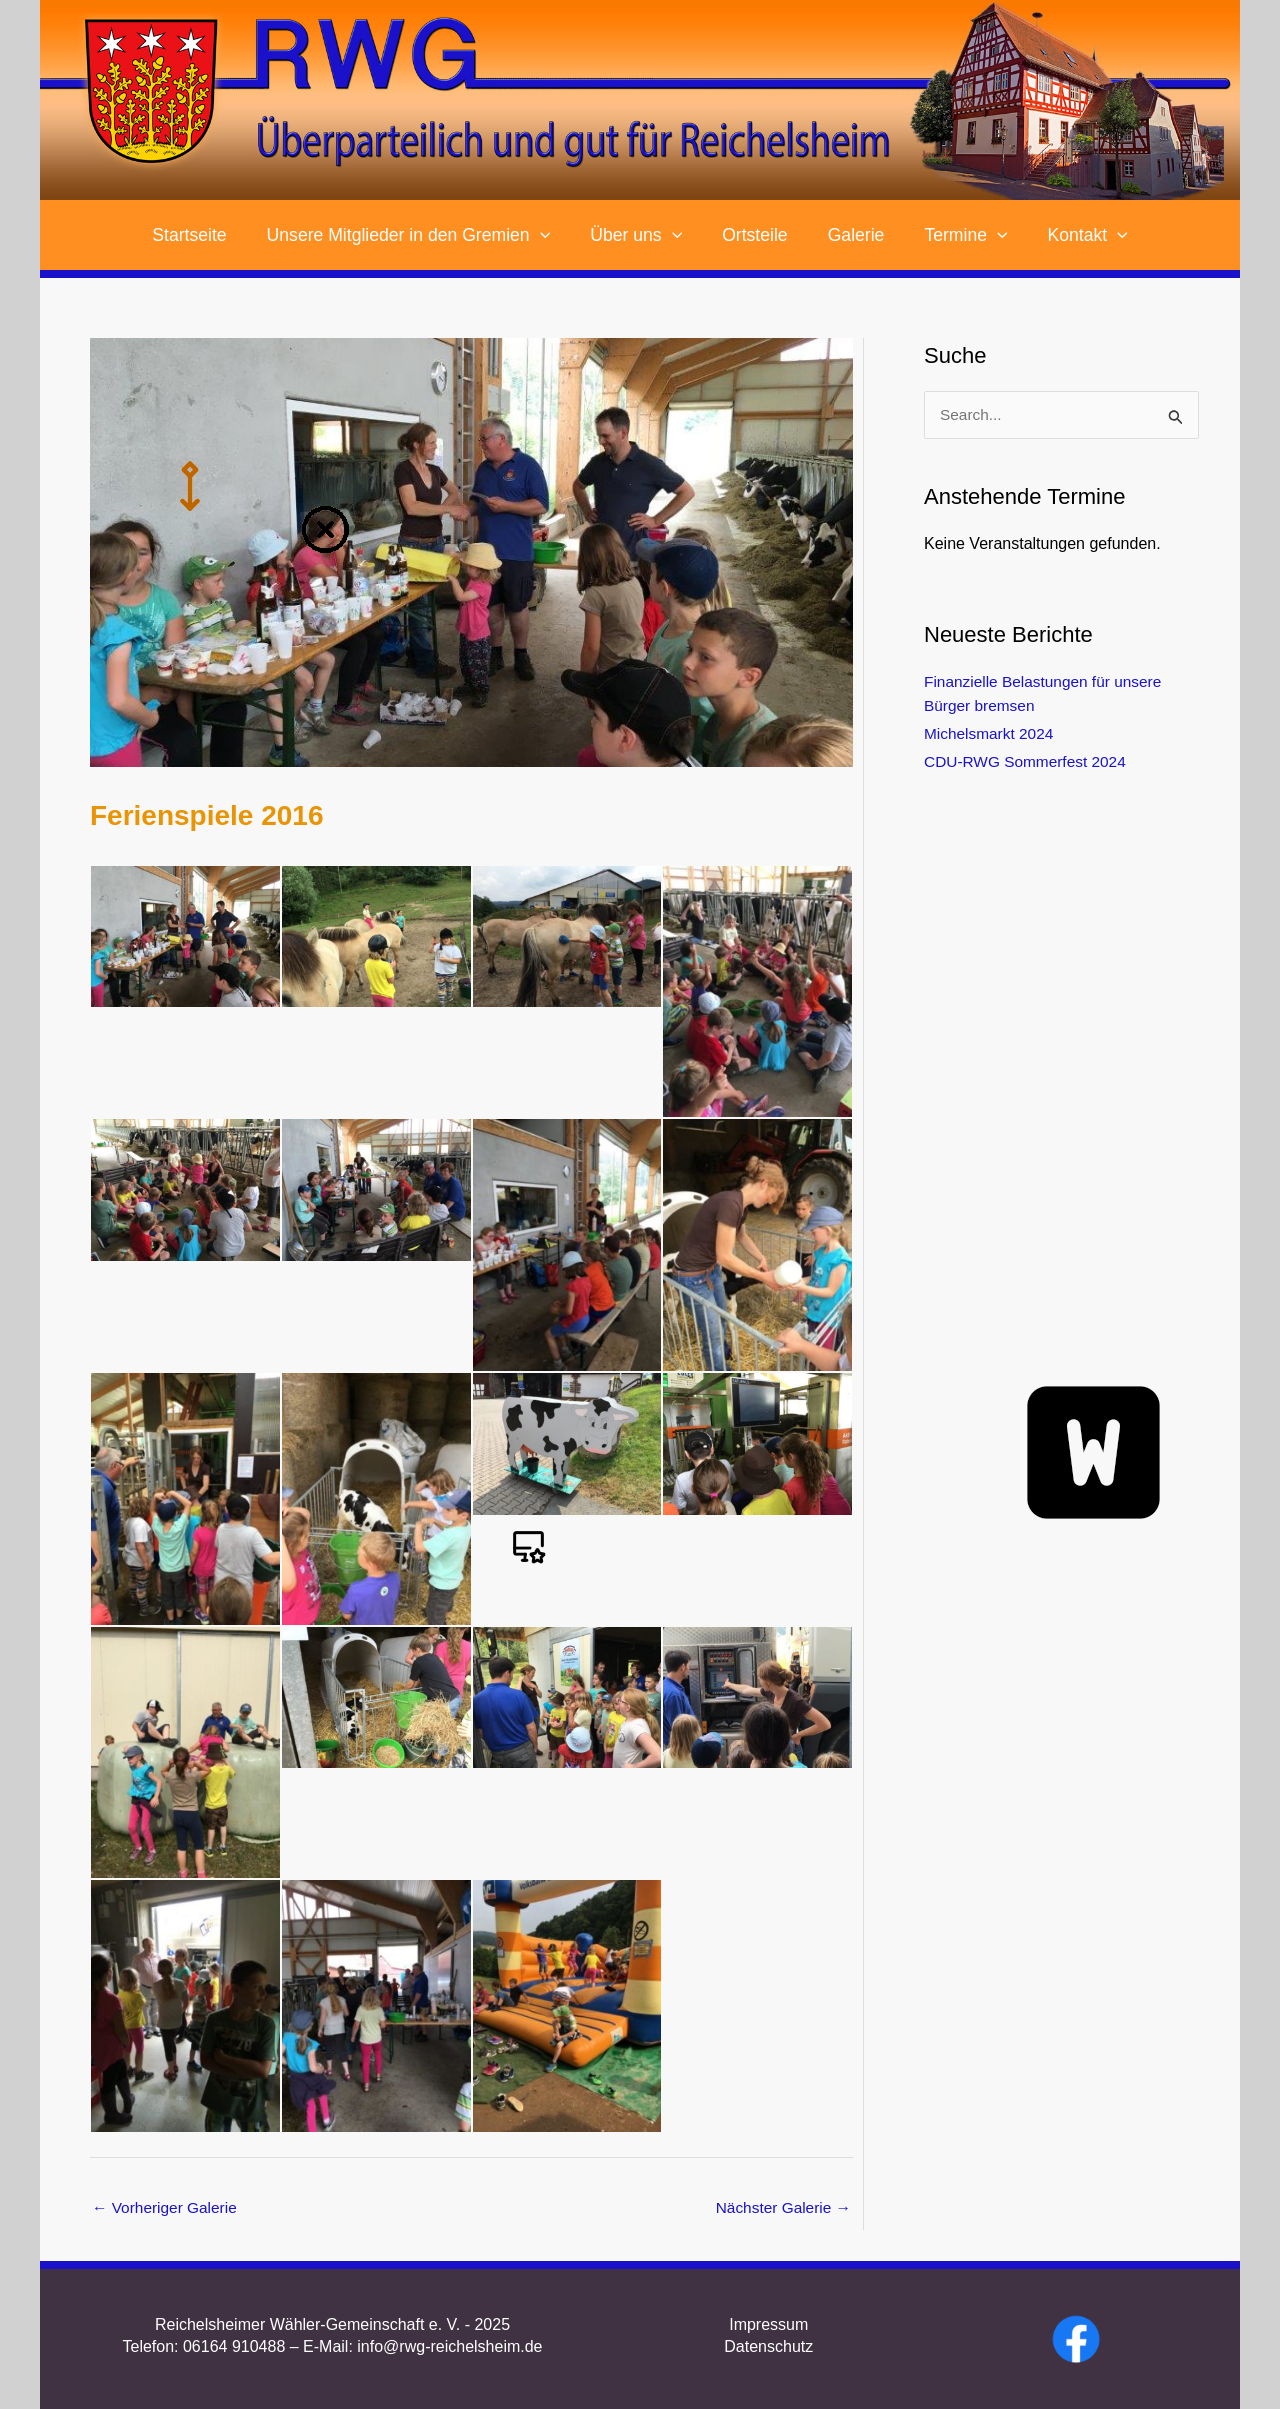 This screenshot has height=2409, width=1280. Describe the element at coordinates (325, 529) in the screenshot. I see `dismiss or close a dialog` at that location.